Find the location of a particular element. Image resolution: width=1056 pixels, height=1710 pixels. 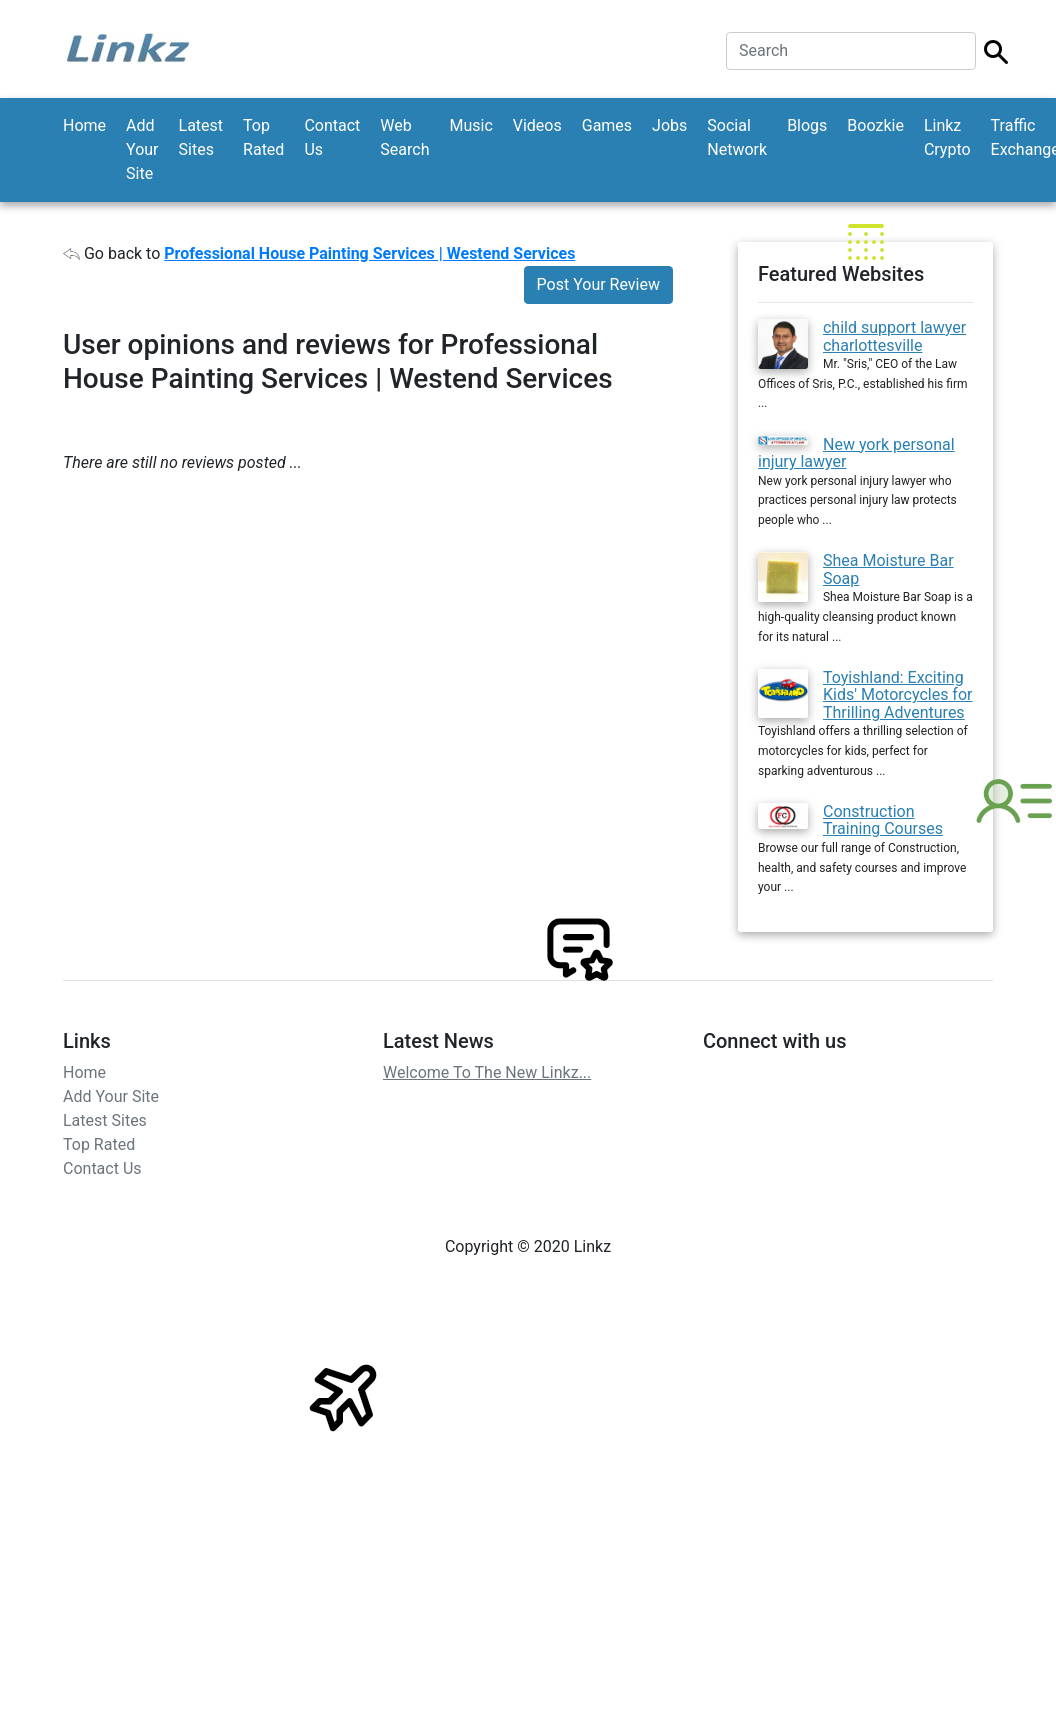

view starred messages is located at coordinates (578, 946).